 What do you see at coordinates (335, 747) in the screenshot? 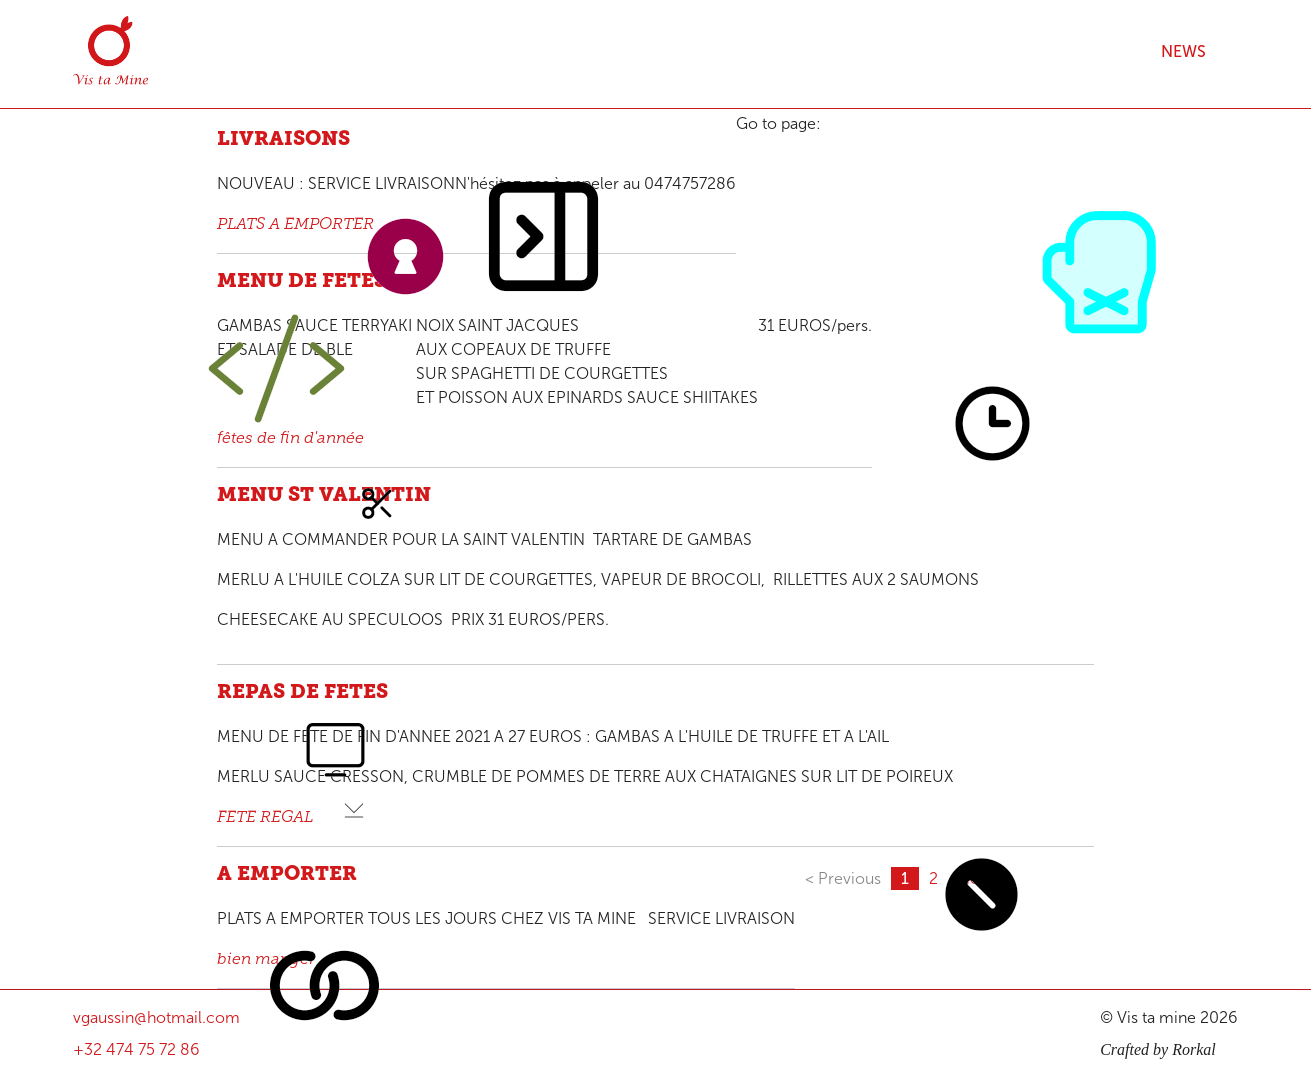
I see `view display settings` at bounding box center [335, 747].